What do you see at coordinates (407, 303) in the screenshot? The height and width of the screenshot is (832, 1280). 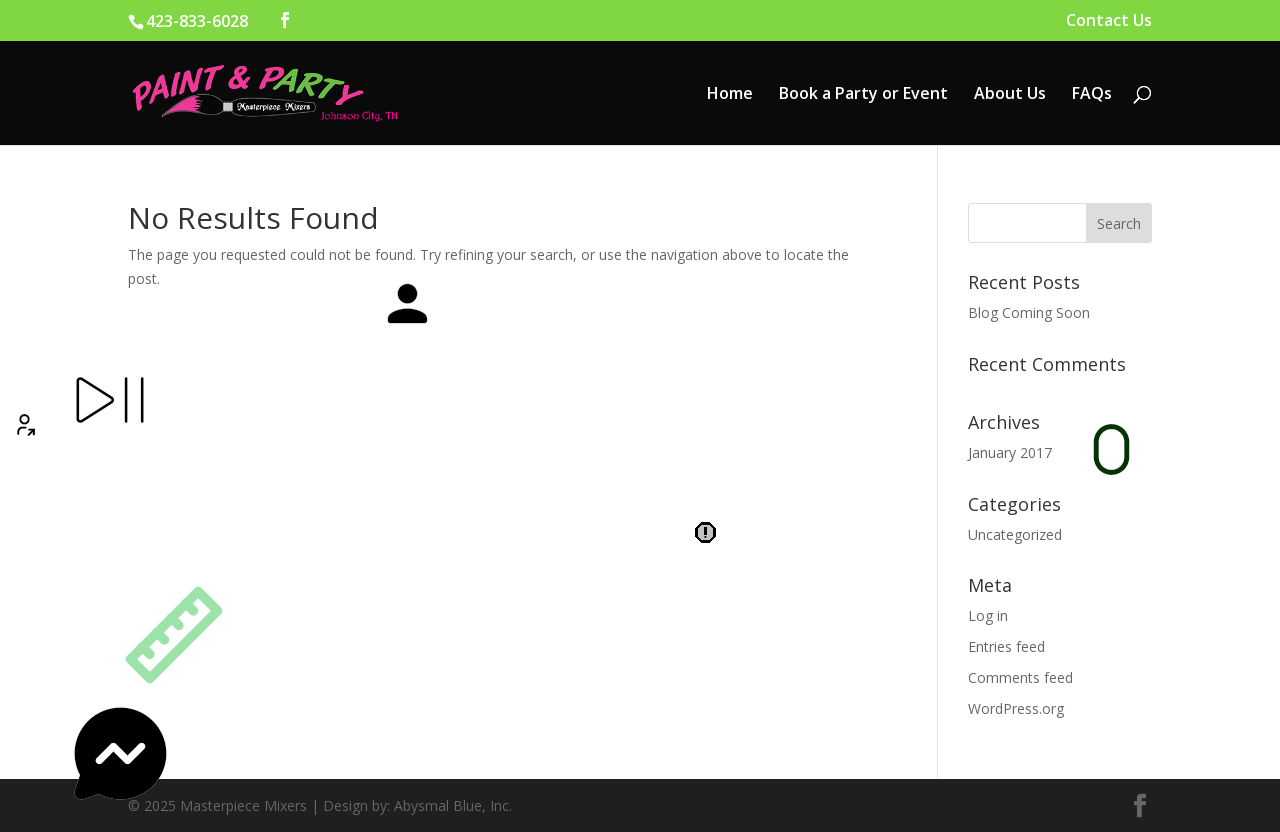 I see `view your profile` at bounding box center [407, 303].